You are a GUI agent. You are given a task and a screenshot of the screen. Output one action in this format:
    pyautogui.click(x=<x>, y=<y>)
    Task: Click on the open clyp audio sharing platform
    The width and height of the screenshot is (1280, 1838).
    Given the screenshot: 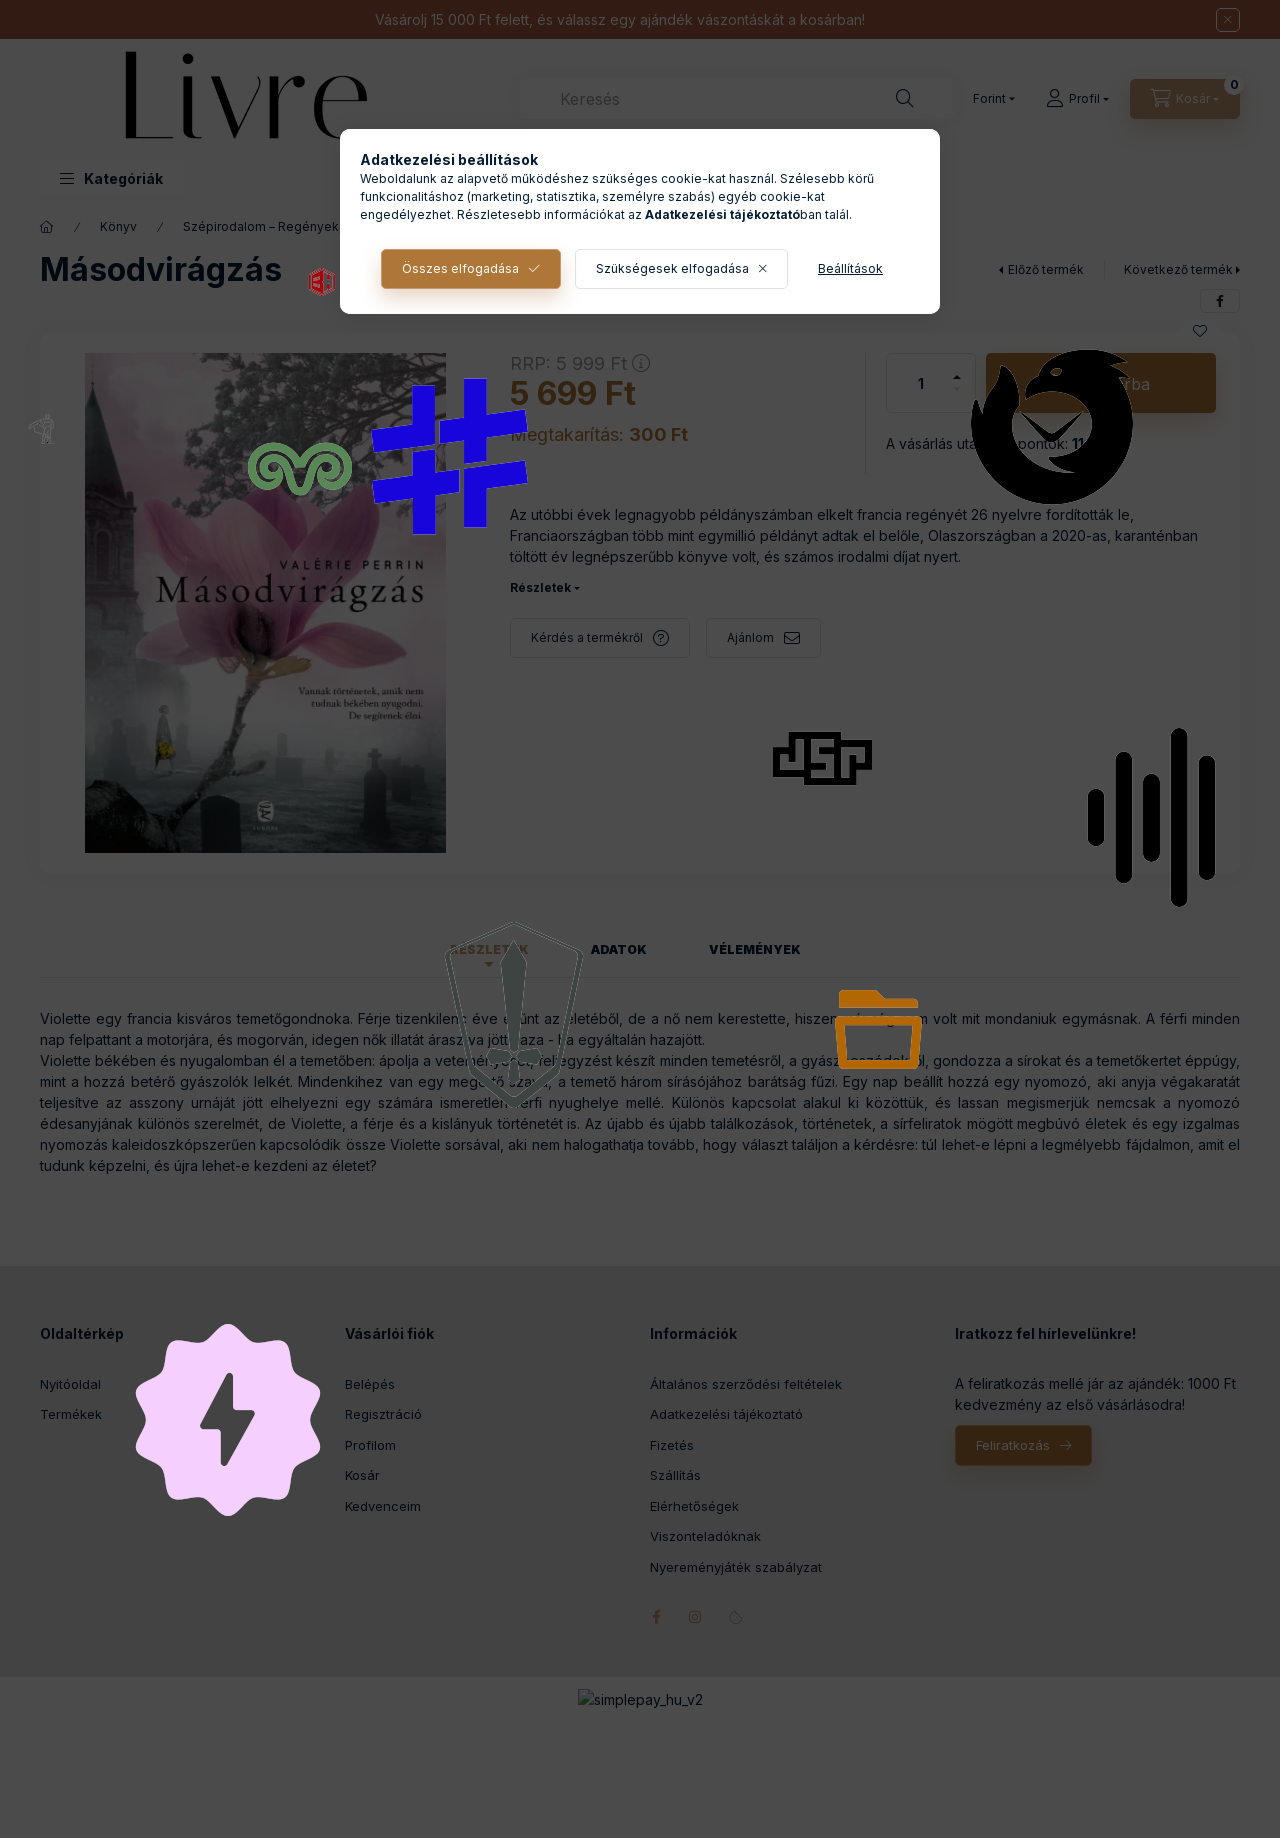 What is the action you would take?
    pyautogui.click(x=1151, y=817)
    